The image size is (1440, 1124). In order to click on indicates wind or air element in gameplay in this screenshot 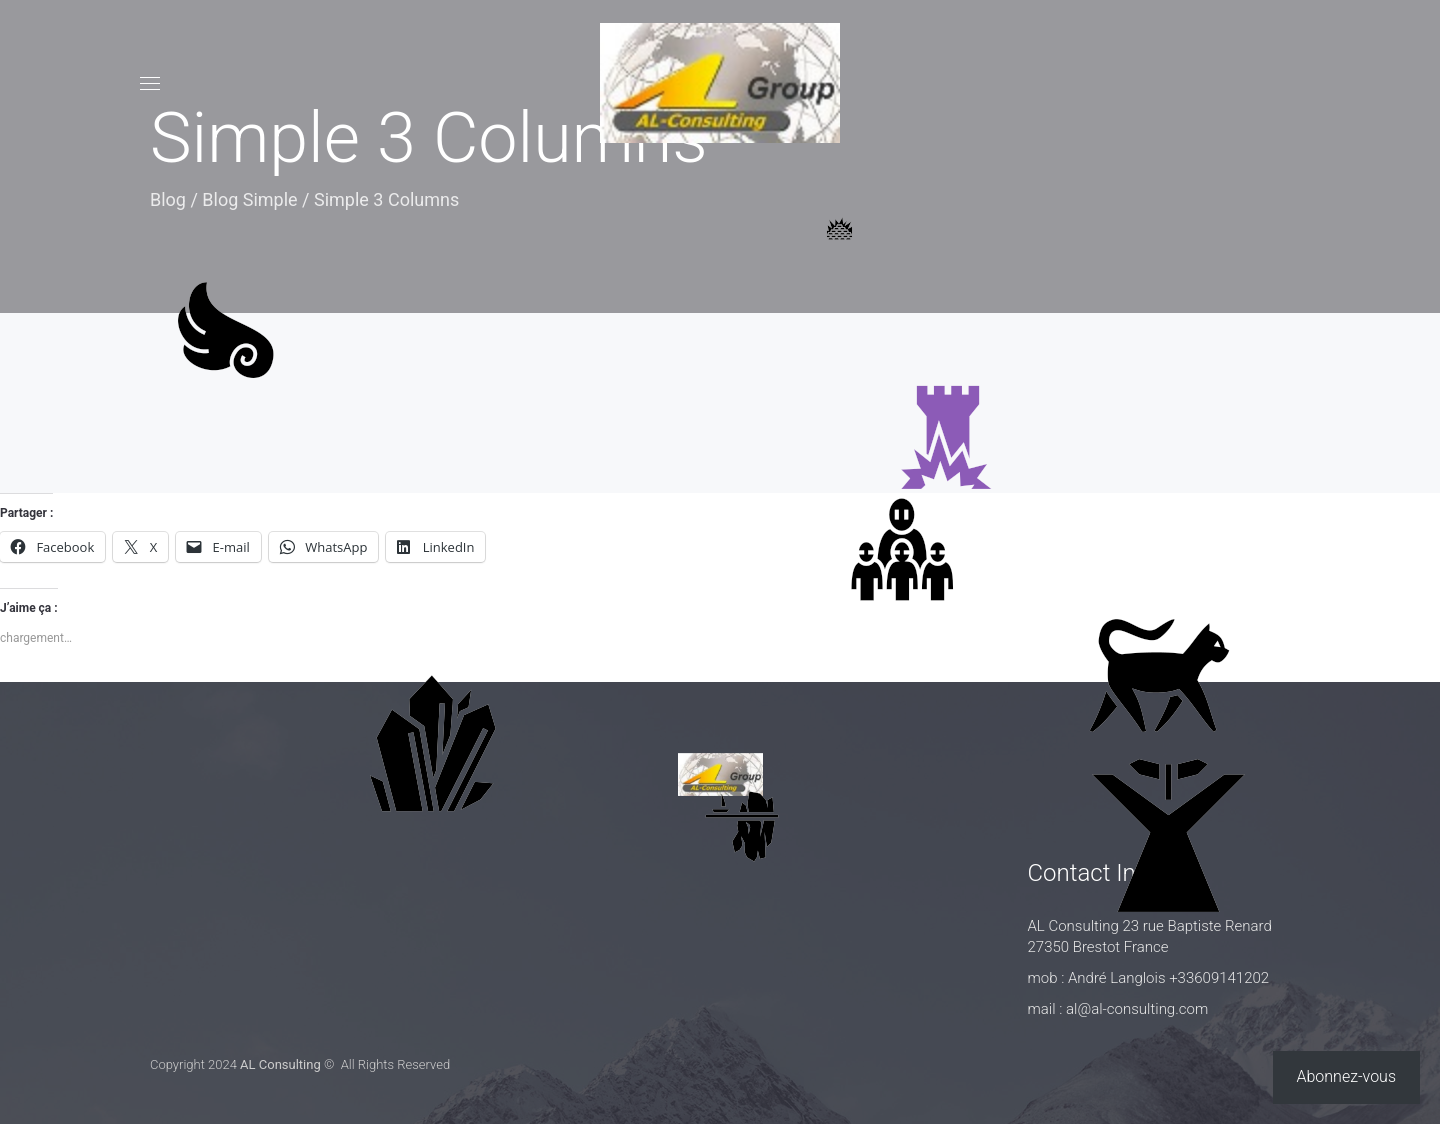, I will do `click(226, 330)`.